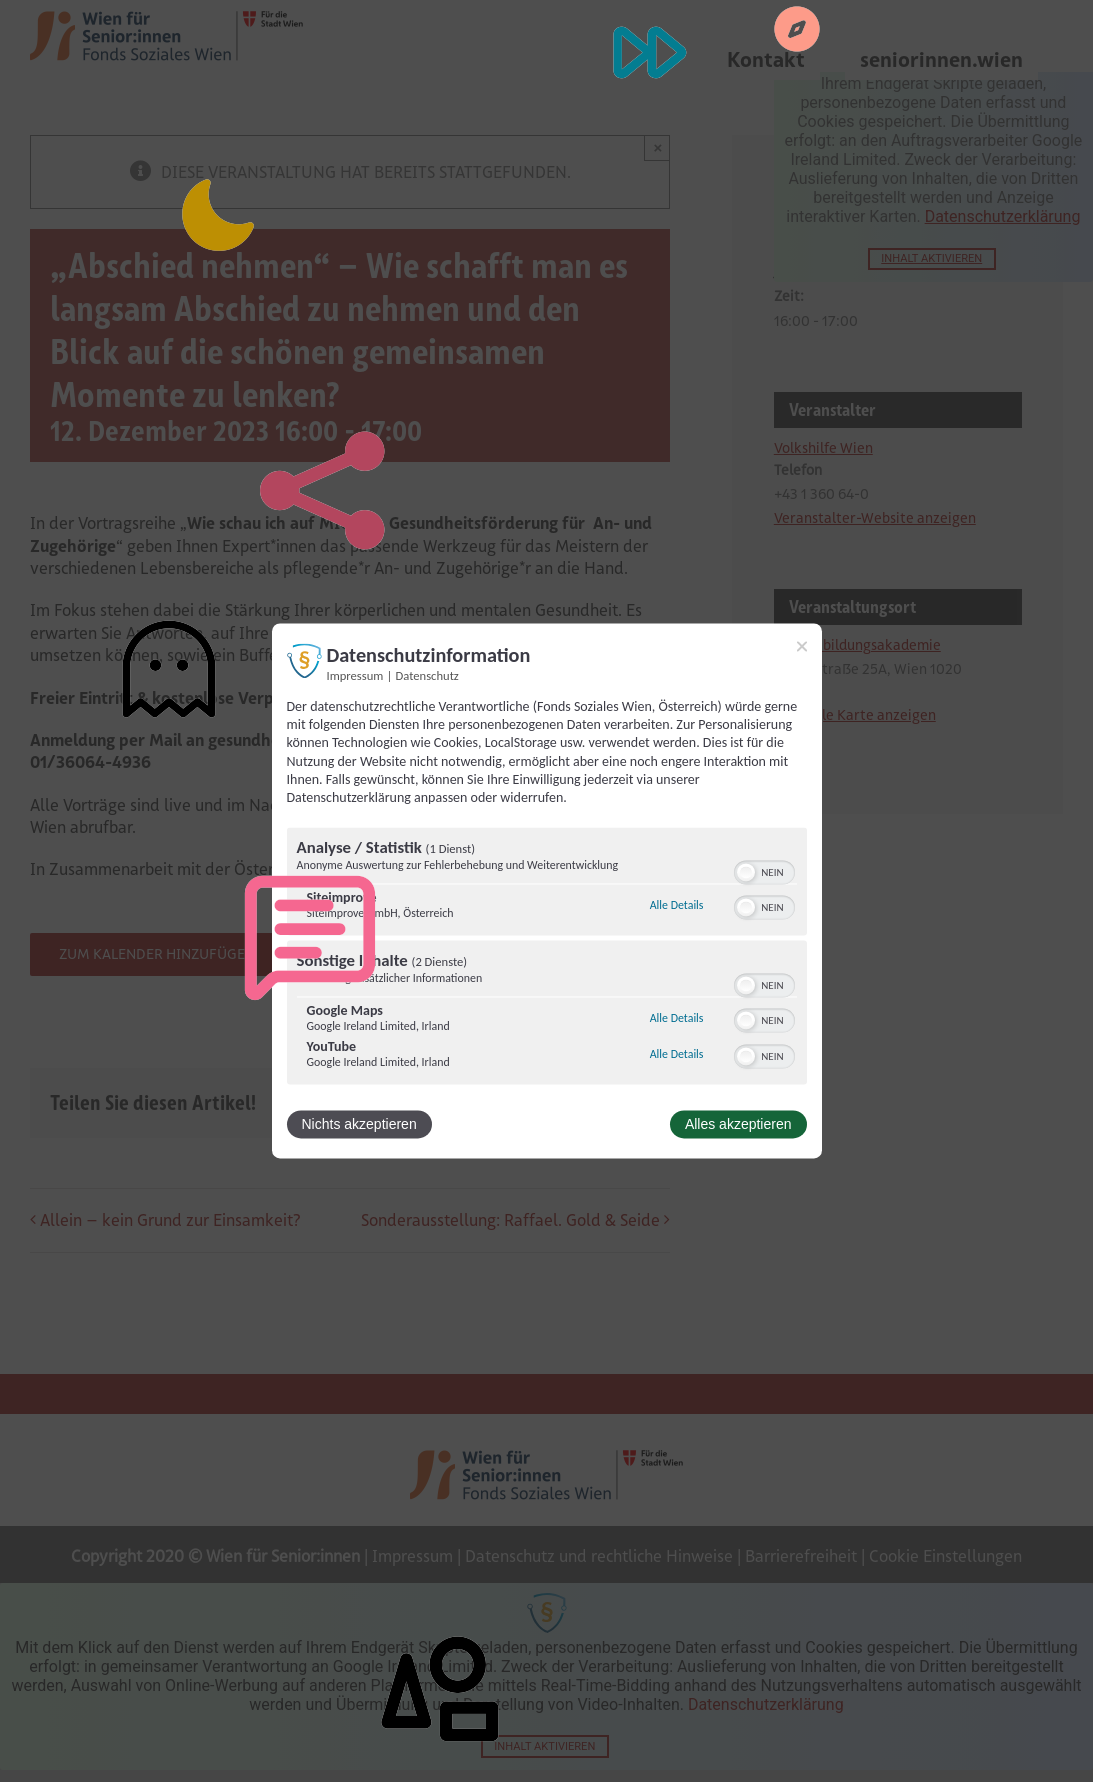 The width and height of the screenshot is (1093, 1782). What do you see at coordinates (442, 1693) in the screenshot?
I see `access shape tools or drawing options` at bounding box center [442, 1693].